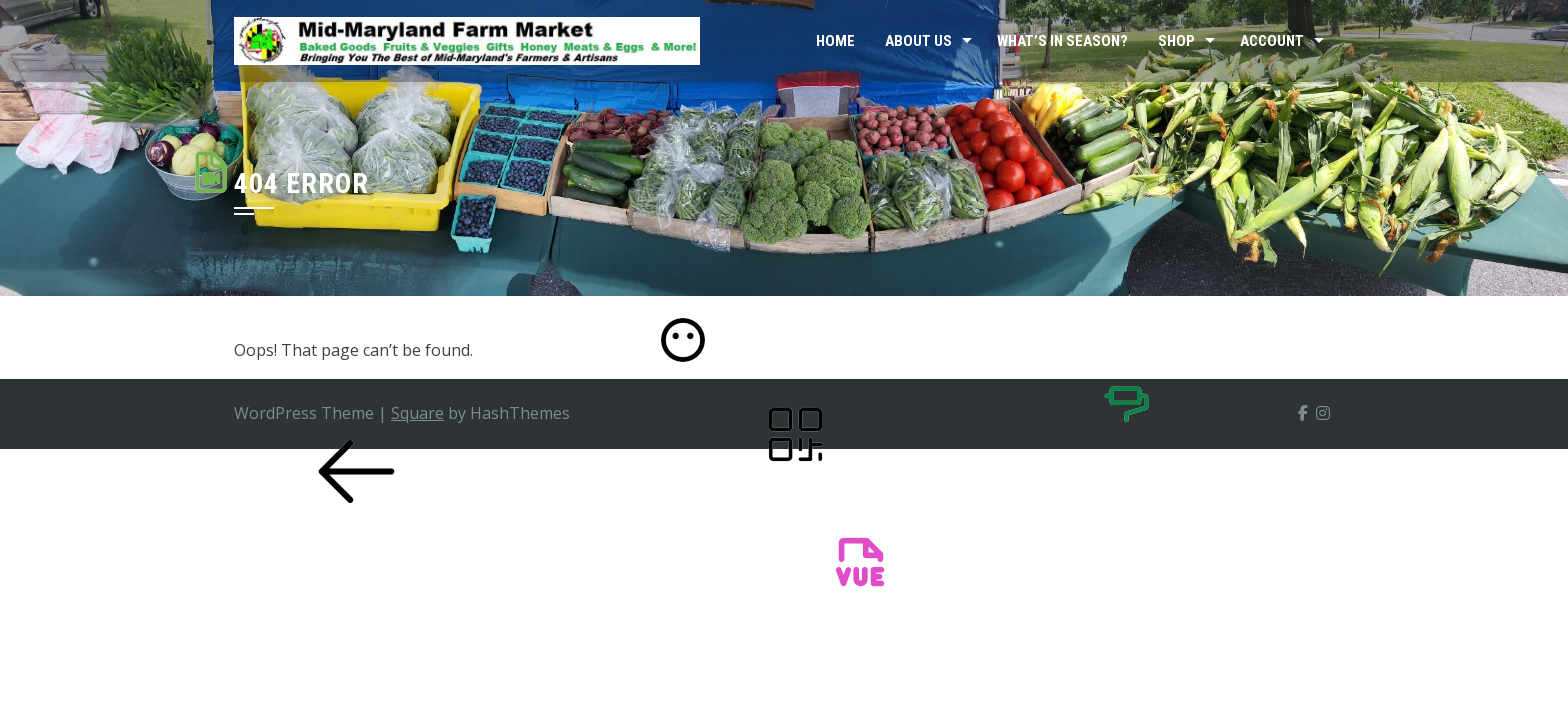  Describe the element at coordinates (683, 340) in the screenshot. I see `select a neutral or blank reaction` at that location.